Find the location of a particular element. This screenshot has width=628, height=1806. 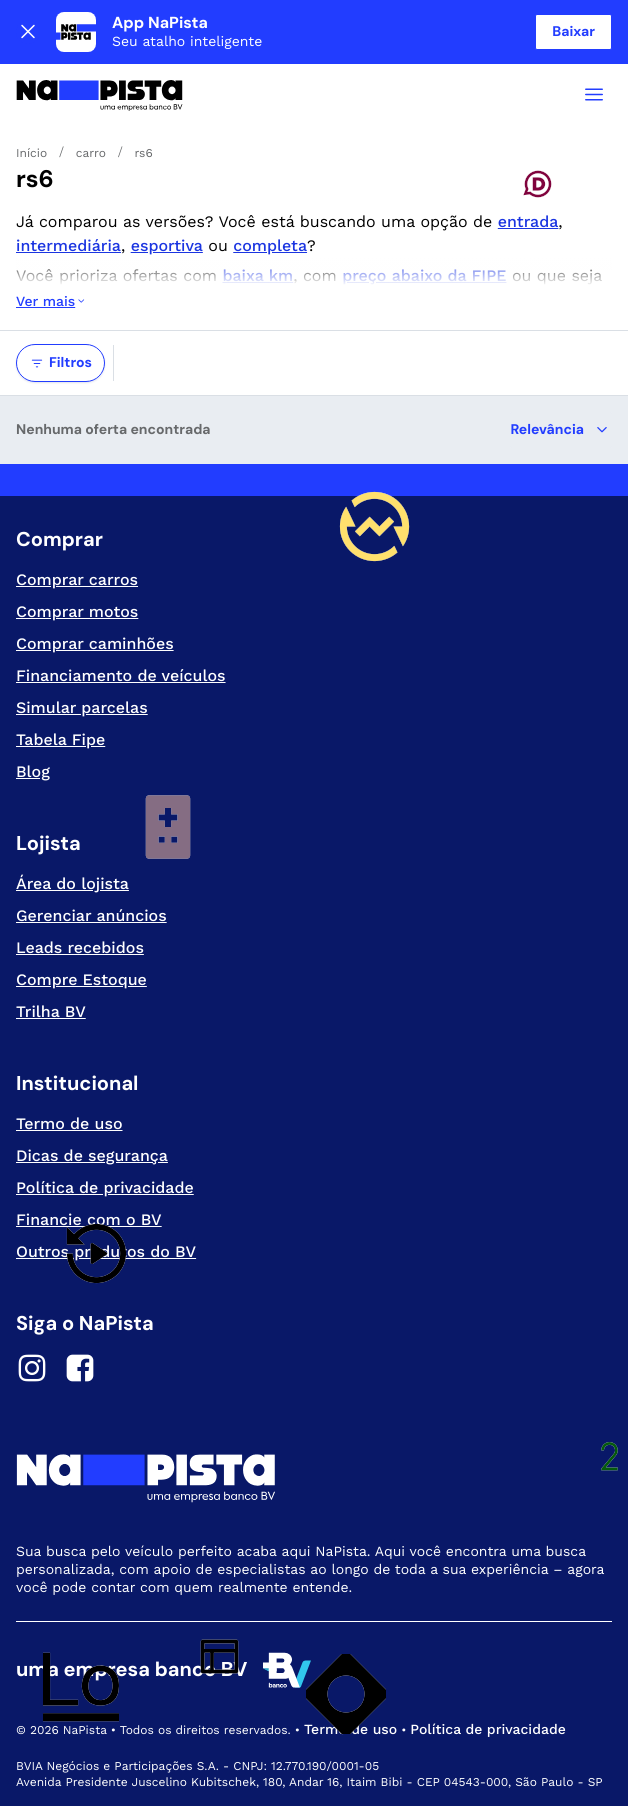

view memories or flashback content is located at coordinates (96, 1253).